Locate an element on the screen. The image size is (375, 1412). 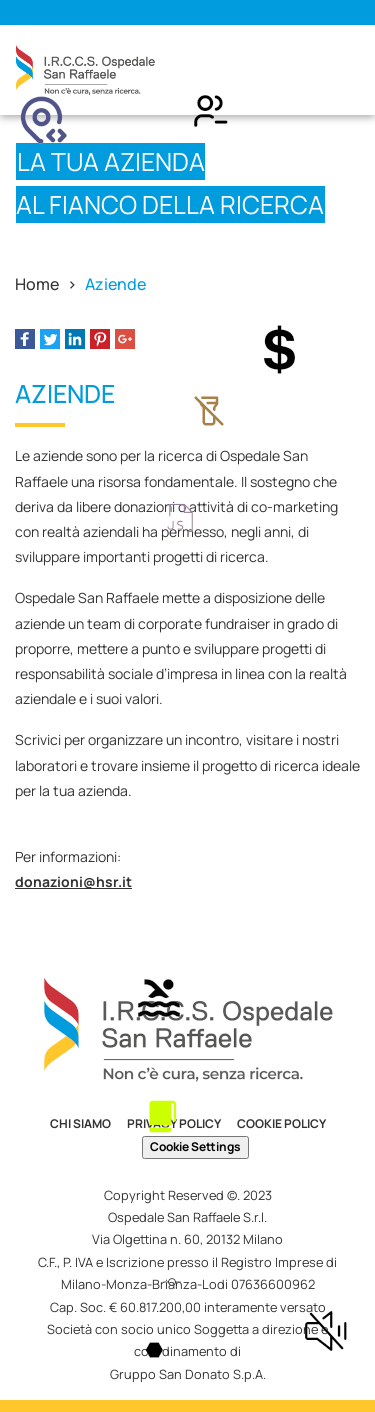
remove a member from the group is located at coordinates (210, 111).